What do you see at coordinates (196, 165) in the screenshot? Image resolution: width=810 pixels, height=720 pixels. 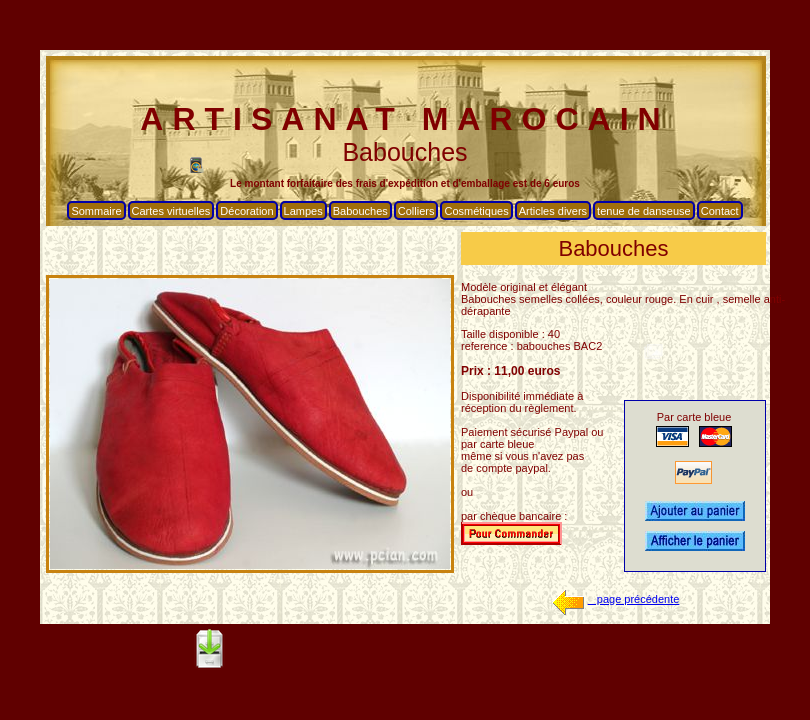 I see `locked RAID 10 storage volume` at bounding box center [196, 165].